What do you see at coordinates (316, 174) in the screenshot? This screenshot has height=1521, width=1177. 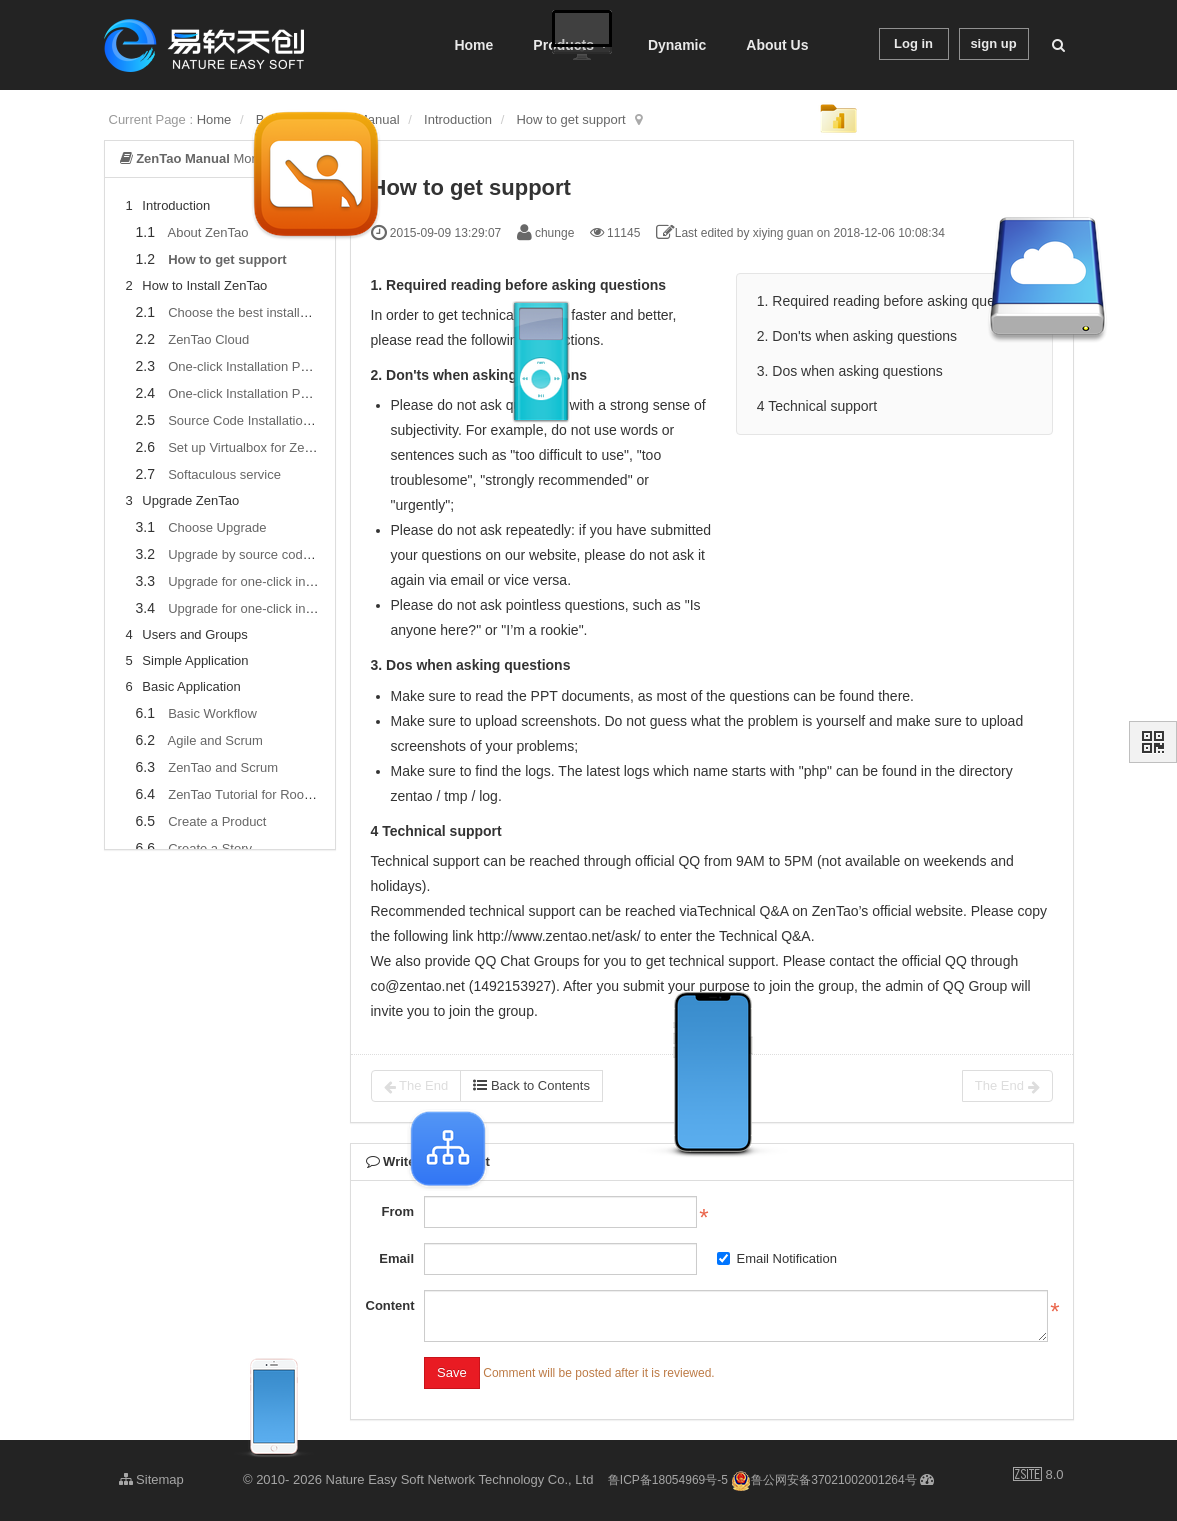 I see `open Apple Classroom app` at bounding box center [316, 174].